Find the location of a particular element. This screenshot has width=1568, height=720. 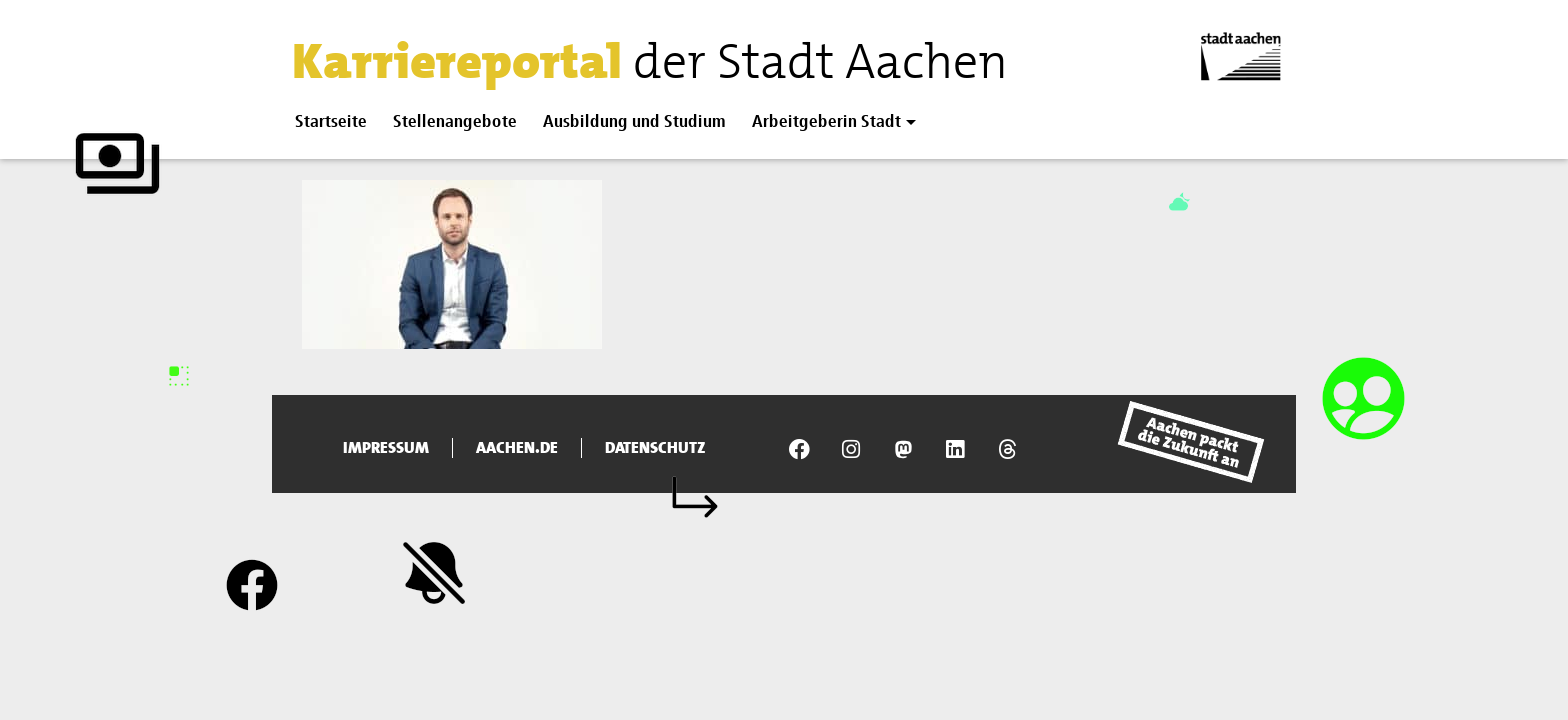

align content to top-left corner is located at coordinates (179, 376).